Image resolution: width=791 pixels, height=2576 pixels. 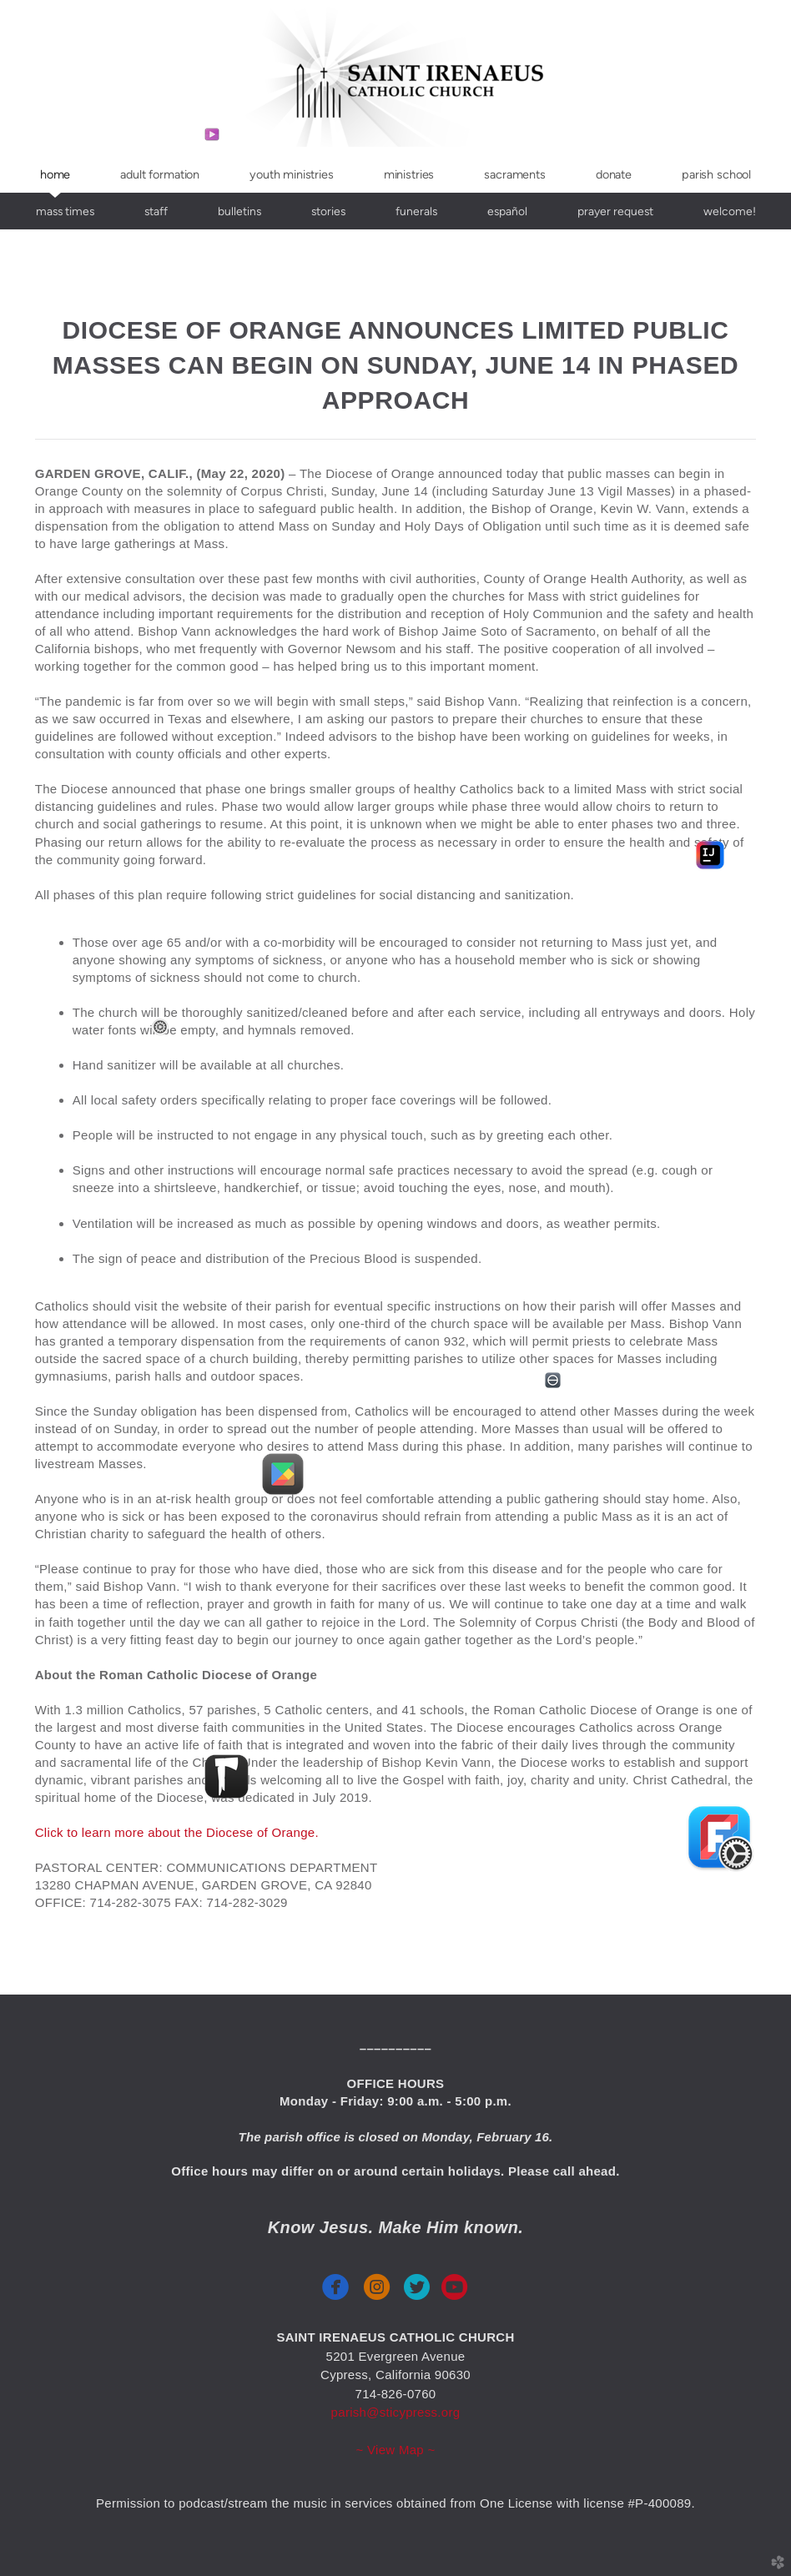 What do you see at coordinates (226, 1776) in the screenshot?
I see `launch The Long Dark game` at bounding box center [226, 1776].